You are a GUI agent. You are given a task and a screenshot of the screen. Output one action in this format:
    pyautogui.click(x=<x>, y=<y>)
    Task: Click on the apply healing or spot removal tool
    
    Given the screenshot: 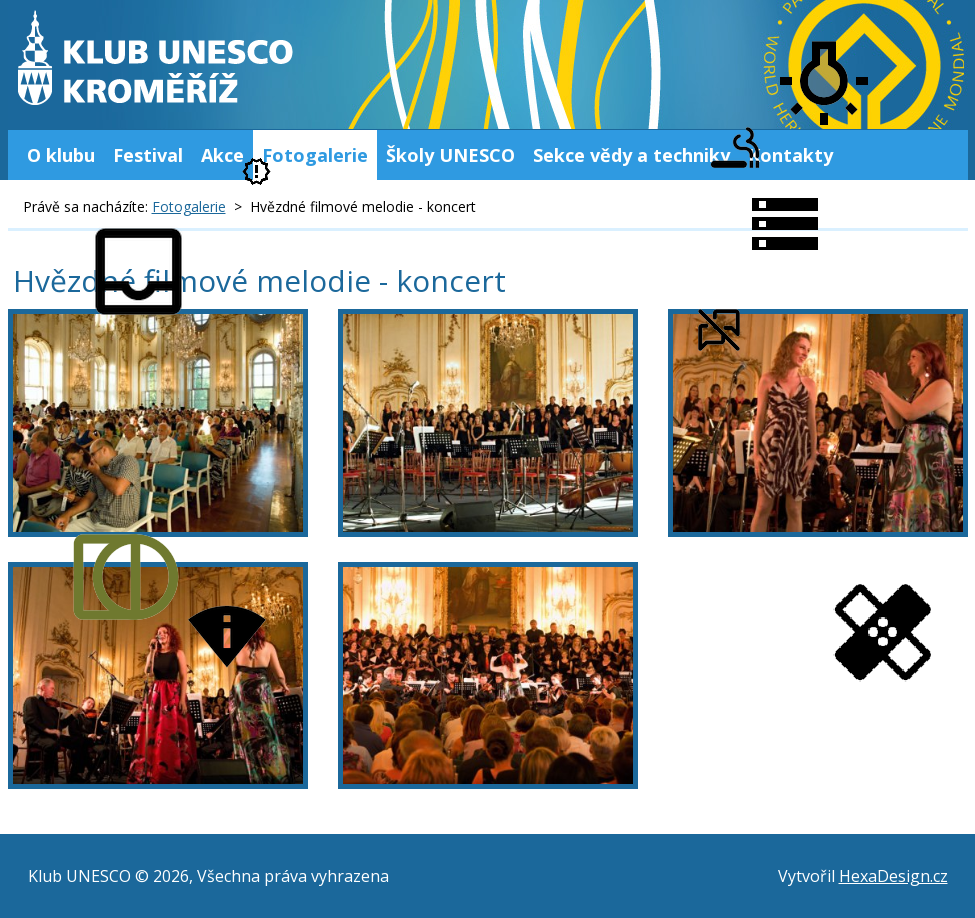 What is the action you would take?
    pyautogui.click(x=883, y=632)
    